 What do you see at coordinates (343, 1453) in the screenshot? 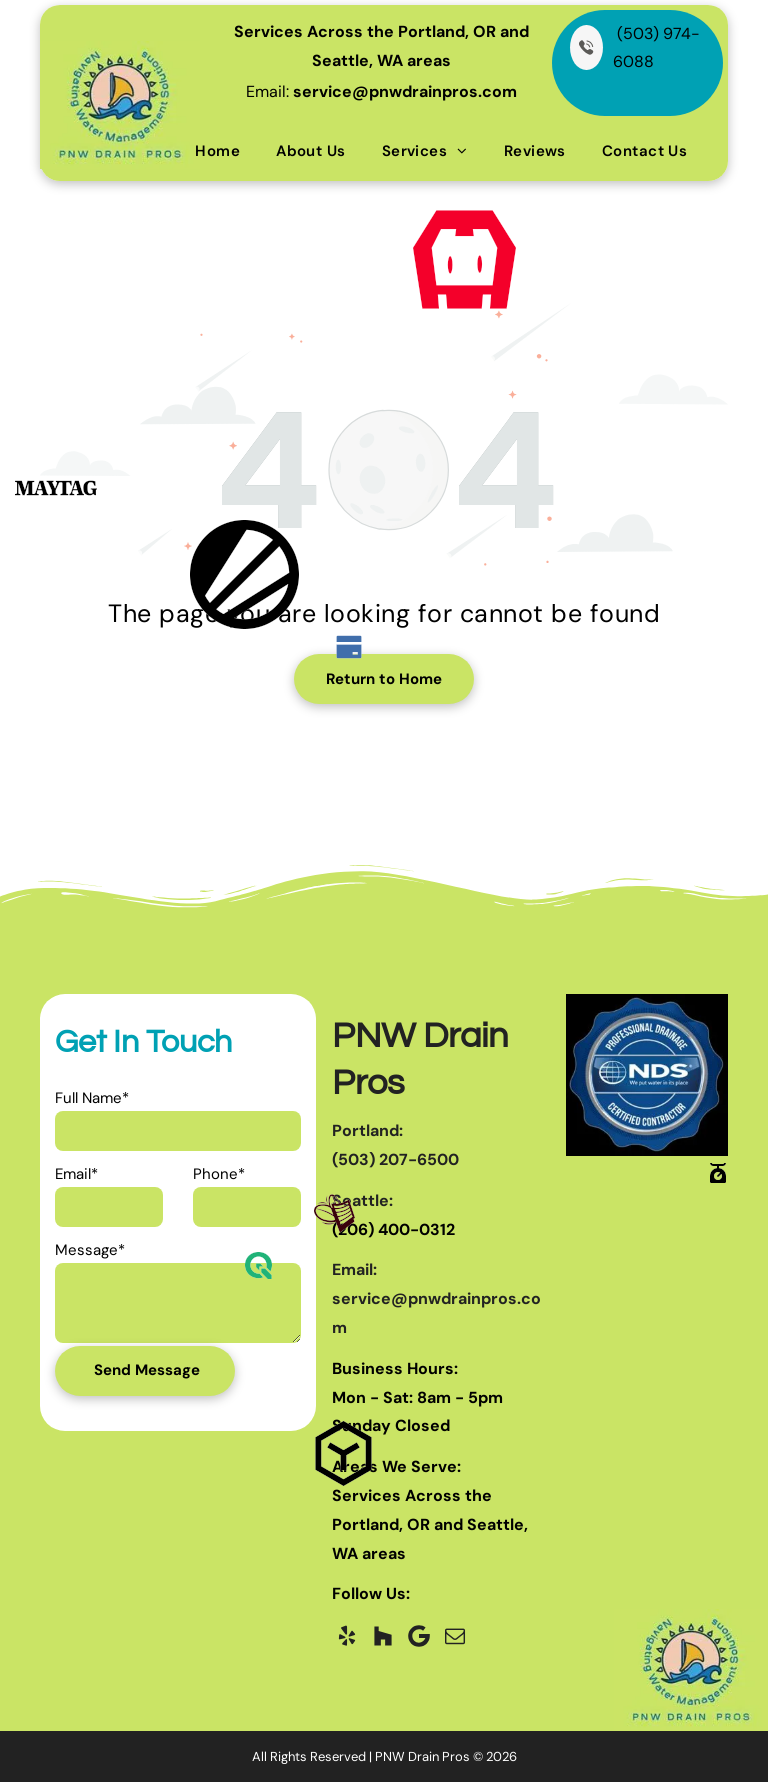
I see `view instance details` at bounding box center [343, 1453].